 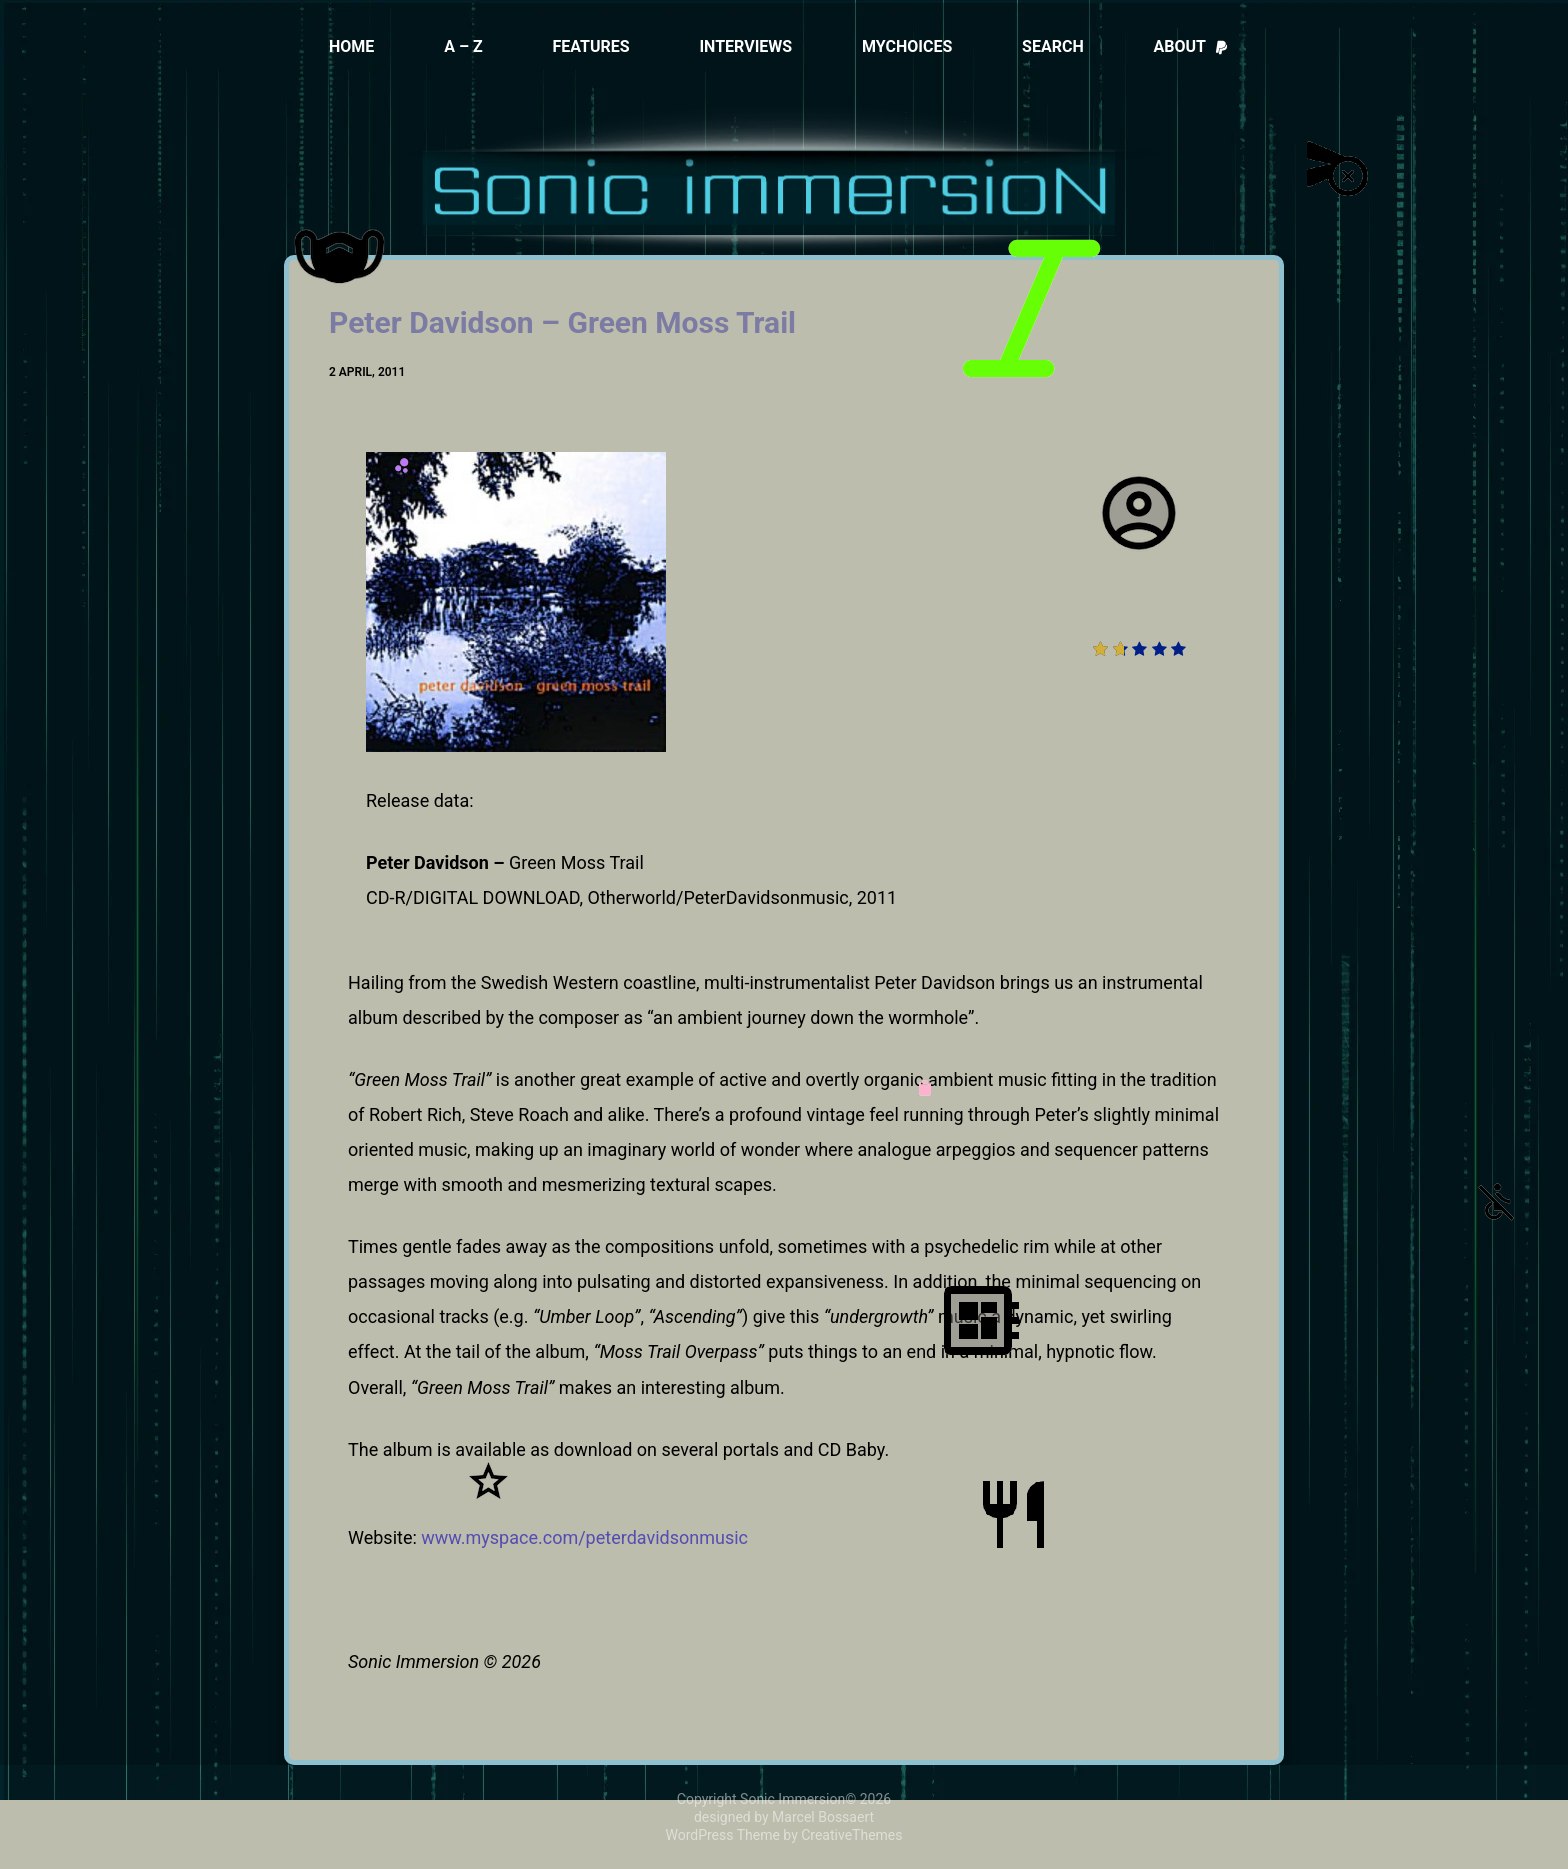 I want to click on copy content to clipboard, so click(x=925, y=1088).